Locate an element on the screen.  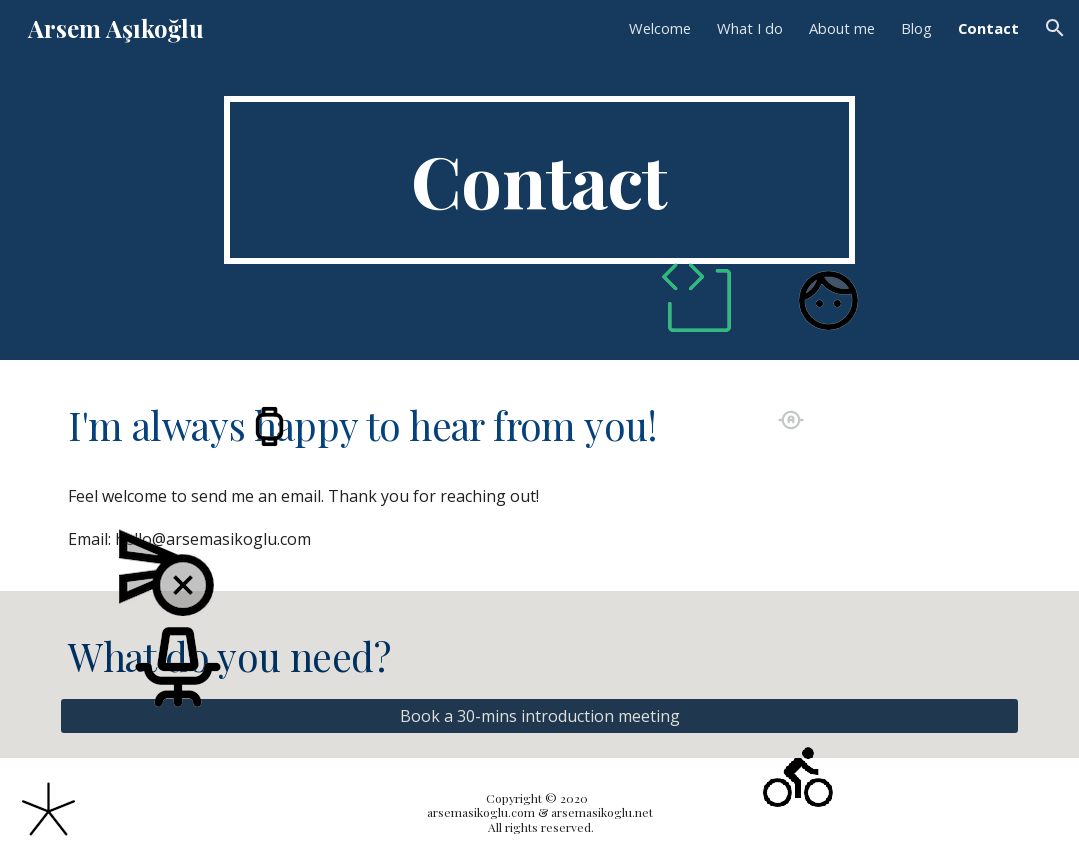
insert a code block or snippet is located at coordinates (699, 300).